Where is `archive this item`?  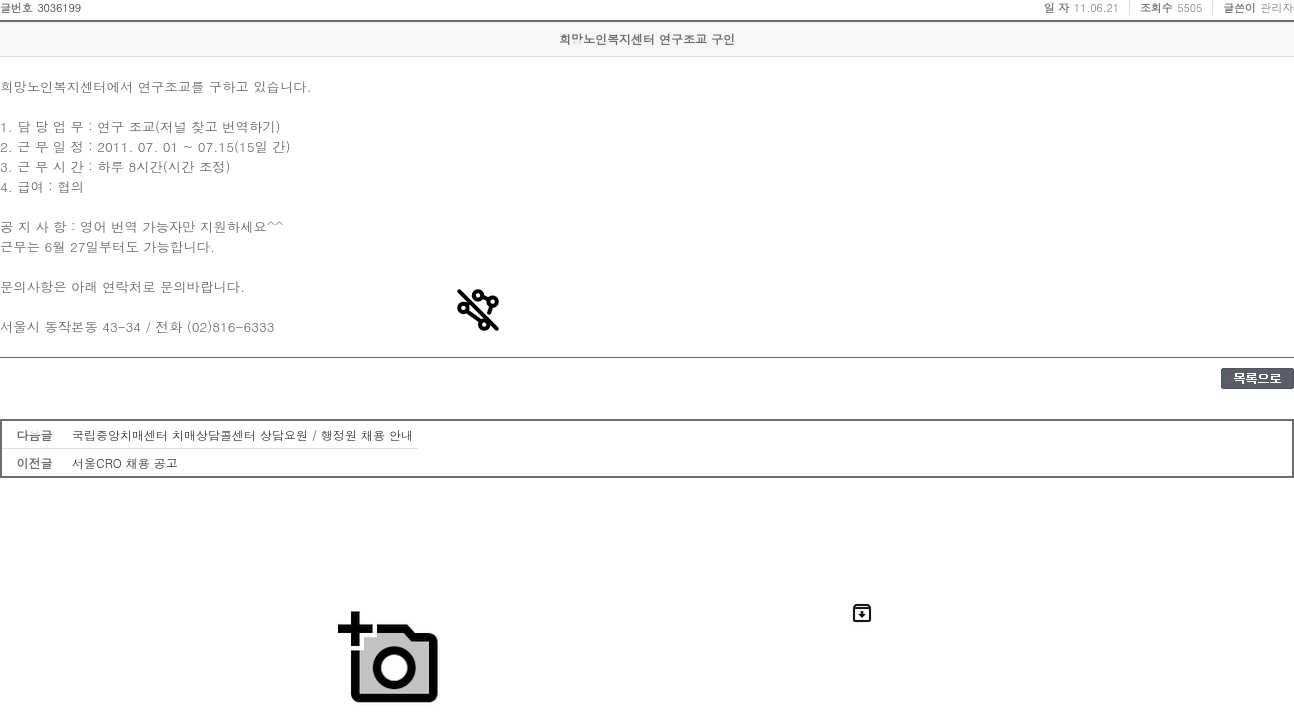 archive this item is located at coordinates (862, 613).